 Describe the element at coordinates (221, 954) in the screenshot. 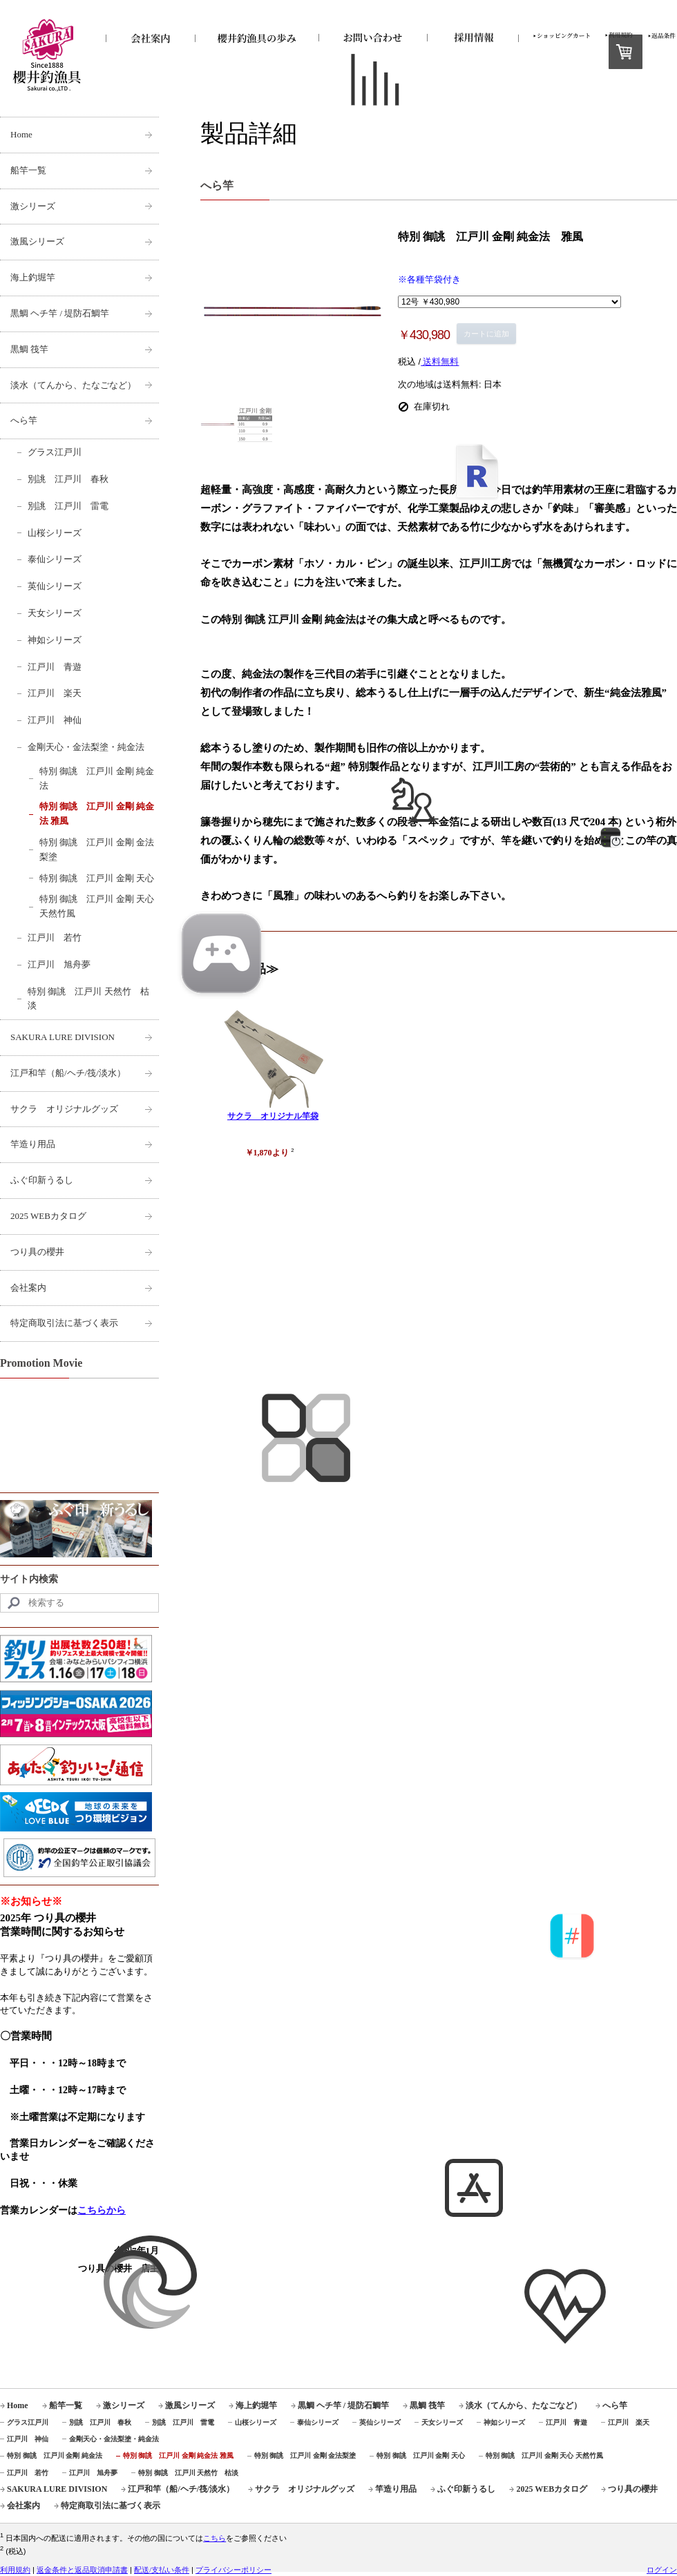

I see `access gaming preferences and settings` at that location.